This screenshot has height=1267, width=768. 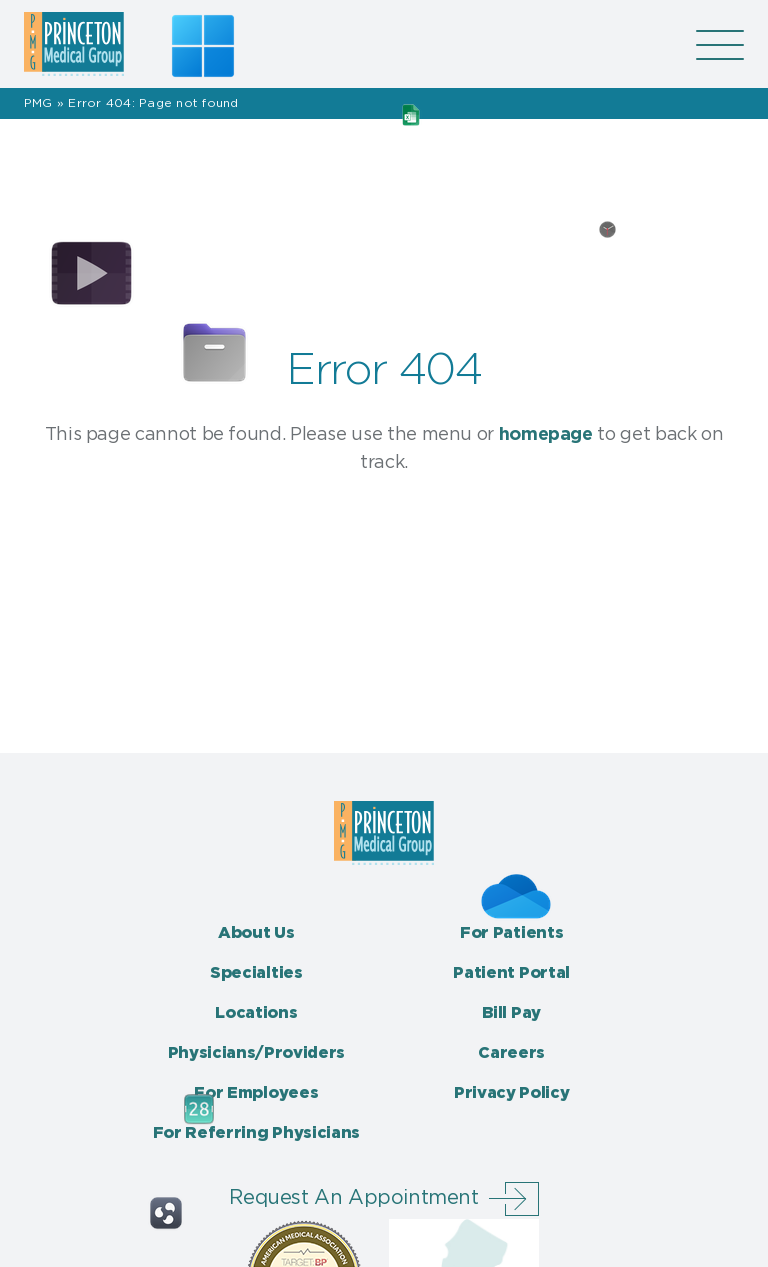 I want to click on open microsoft onedrive, so click(x=516, y=896).